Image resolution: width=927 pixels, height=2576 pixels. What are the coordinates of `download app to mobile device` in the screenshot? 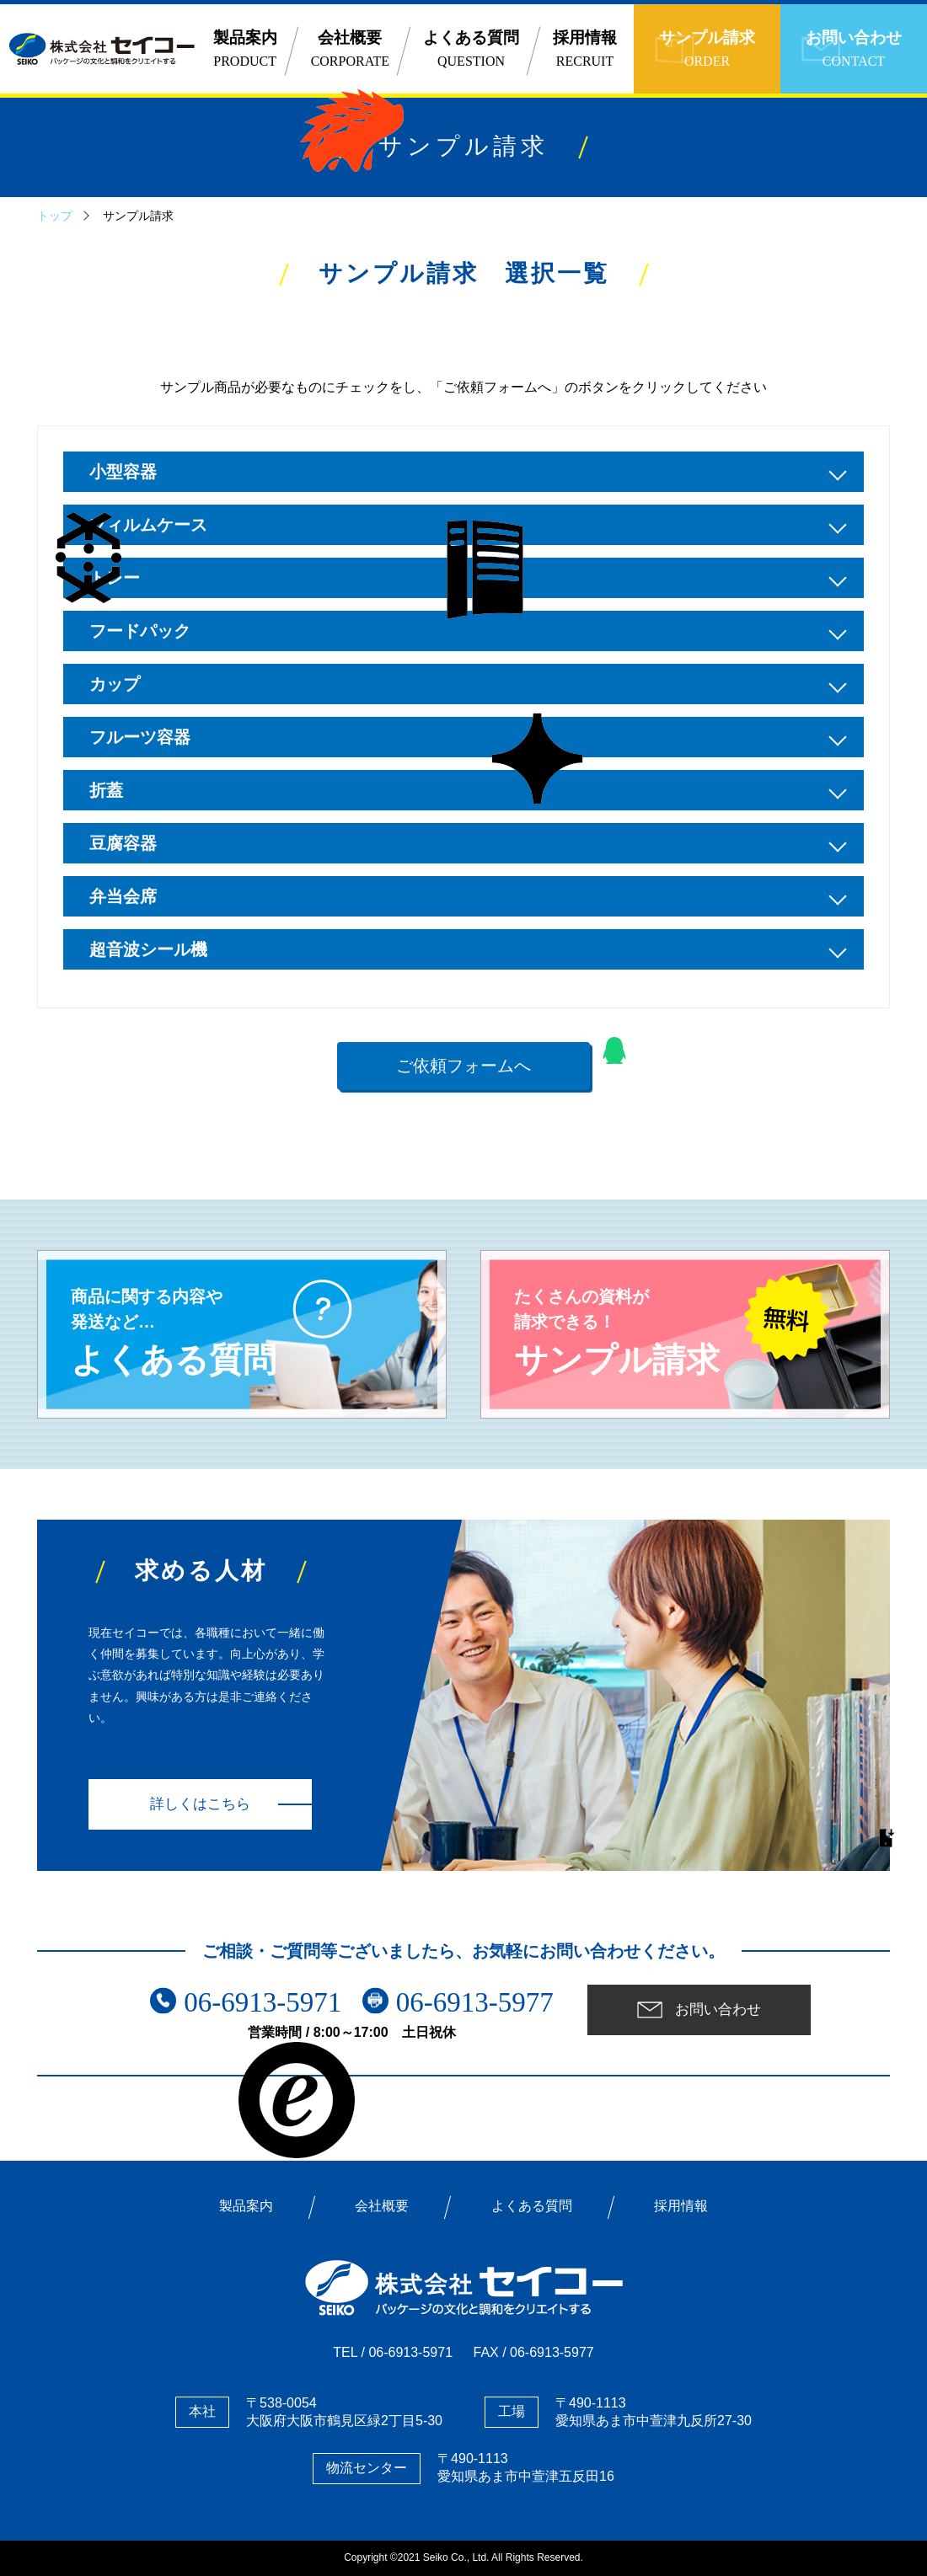 It's located at (886, 1838).